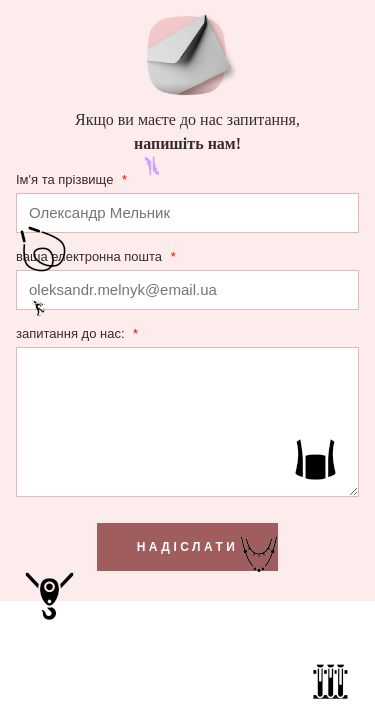 This screenshot has height=720, width=375. What do you see at coordinates (330, 681) in the screenshot?
I see `access laboratory or experiment features` at bounding box center [330, 681].